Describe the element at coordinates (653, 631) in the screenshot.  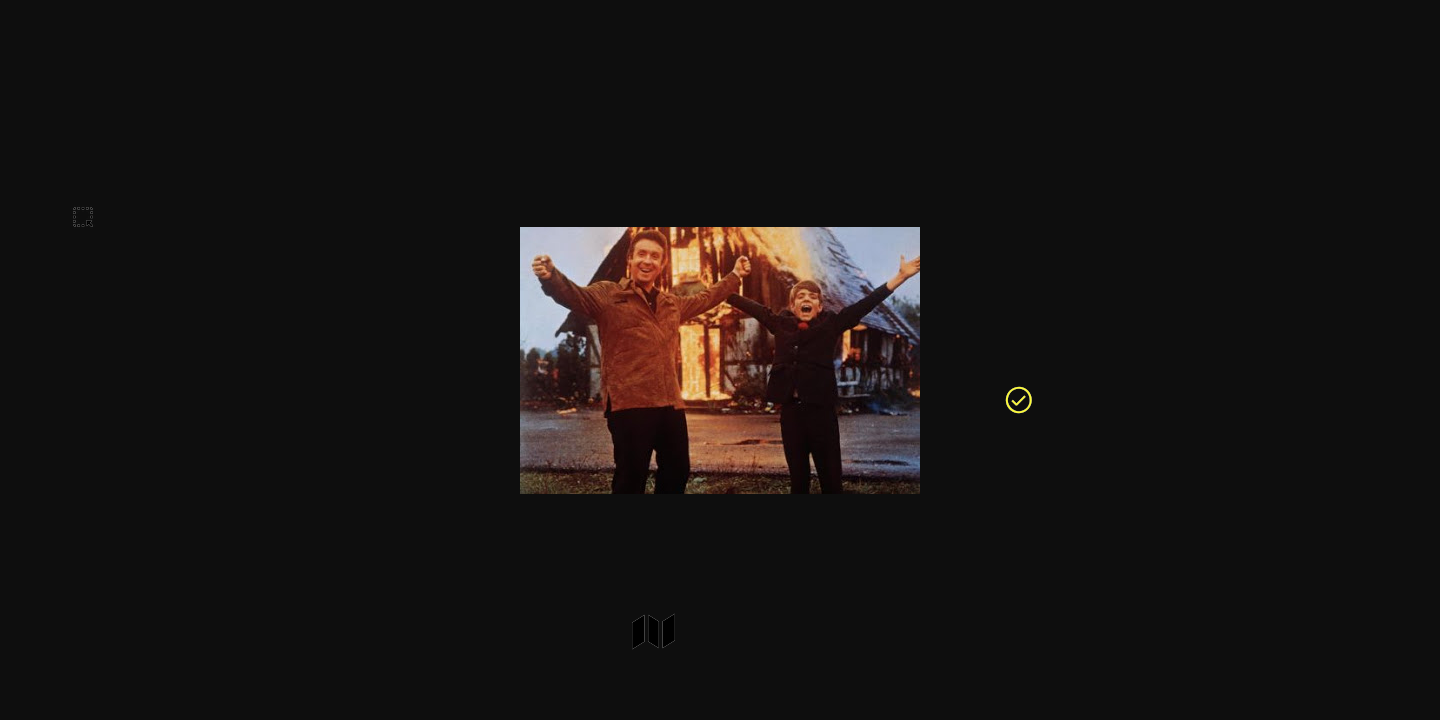
I see `open map view` at that location.